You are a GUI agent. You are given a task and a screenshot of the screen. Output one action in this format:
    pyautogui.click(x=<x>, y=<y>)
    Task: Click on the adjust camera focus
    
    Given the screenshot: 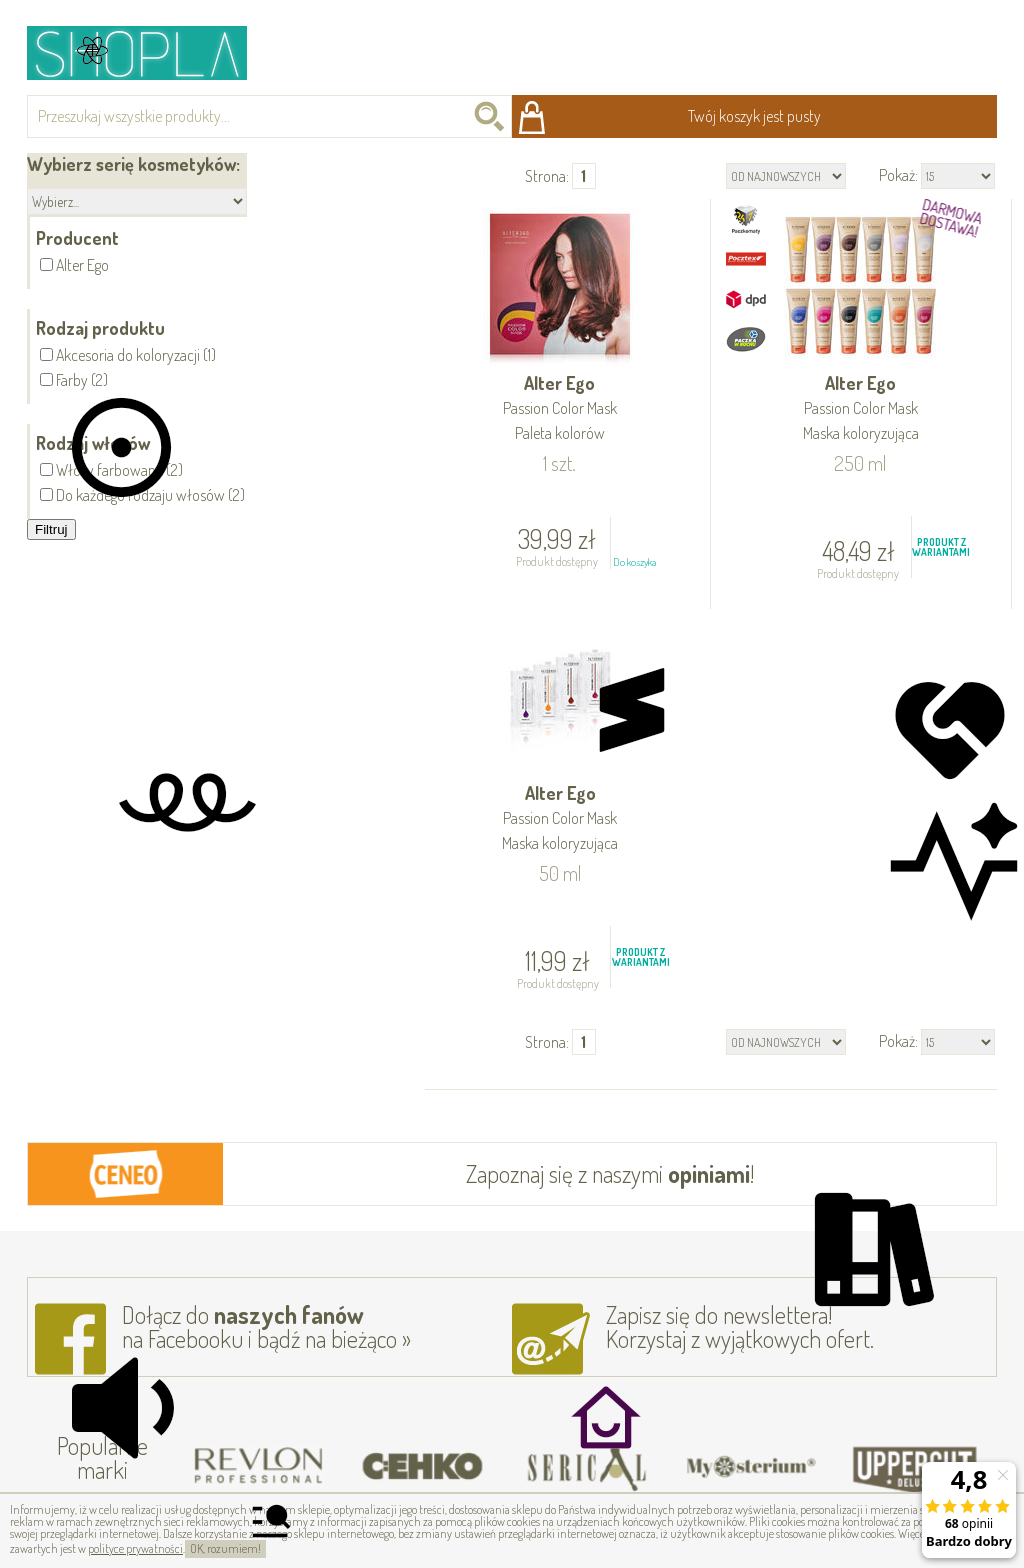 What is the action you would take?
    pyautogui.click(x=121, y=447)
    